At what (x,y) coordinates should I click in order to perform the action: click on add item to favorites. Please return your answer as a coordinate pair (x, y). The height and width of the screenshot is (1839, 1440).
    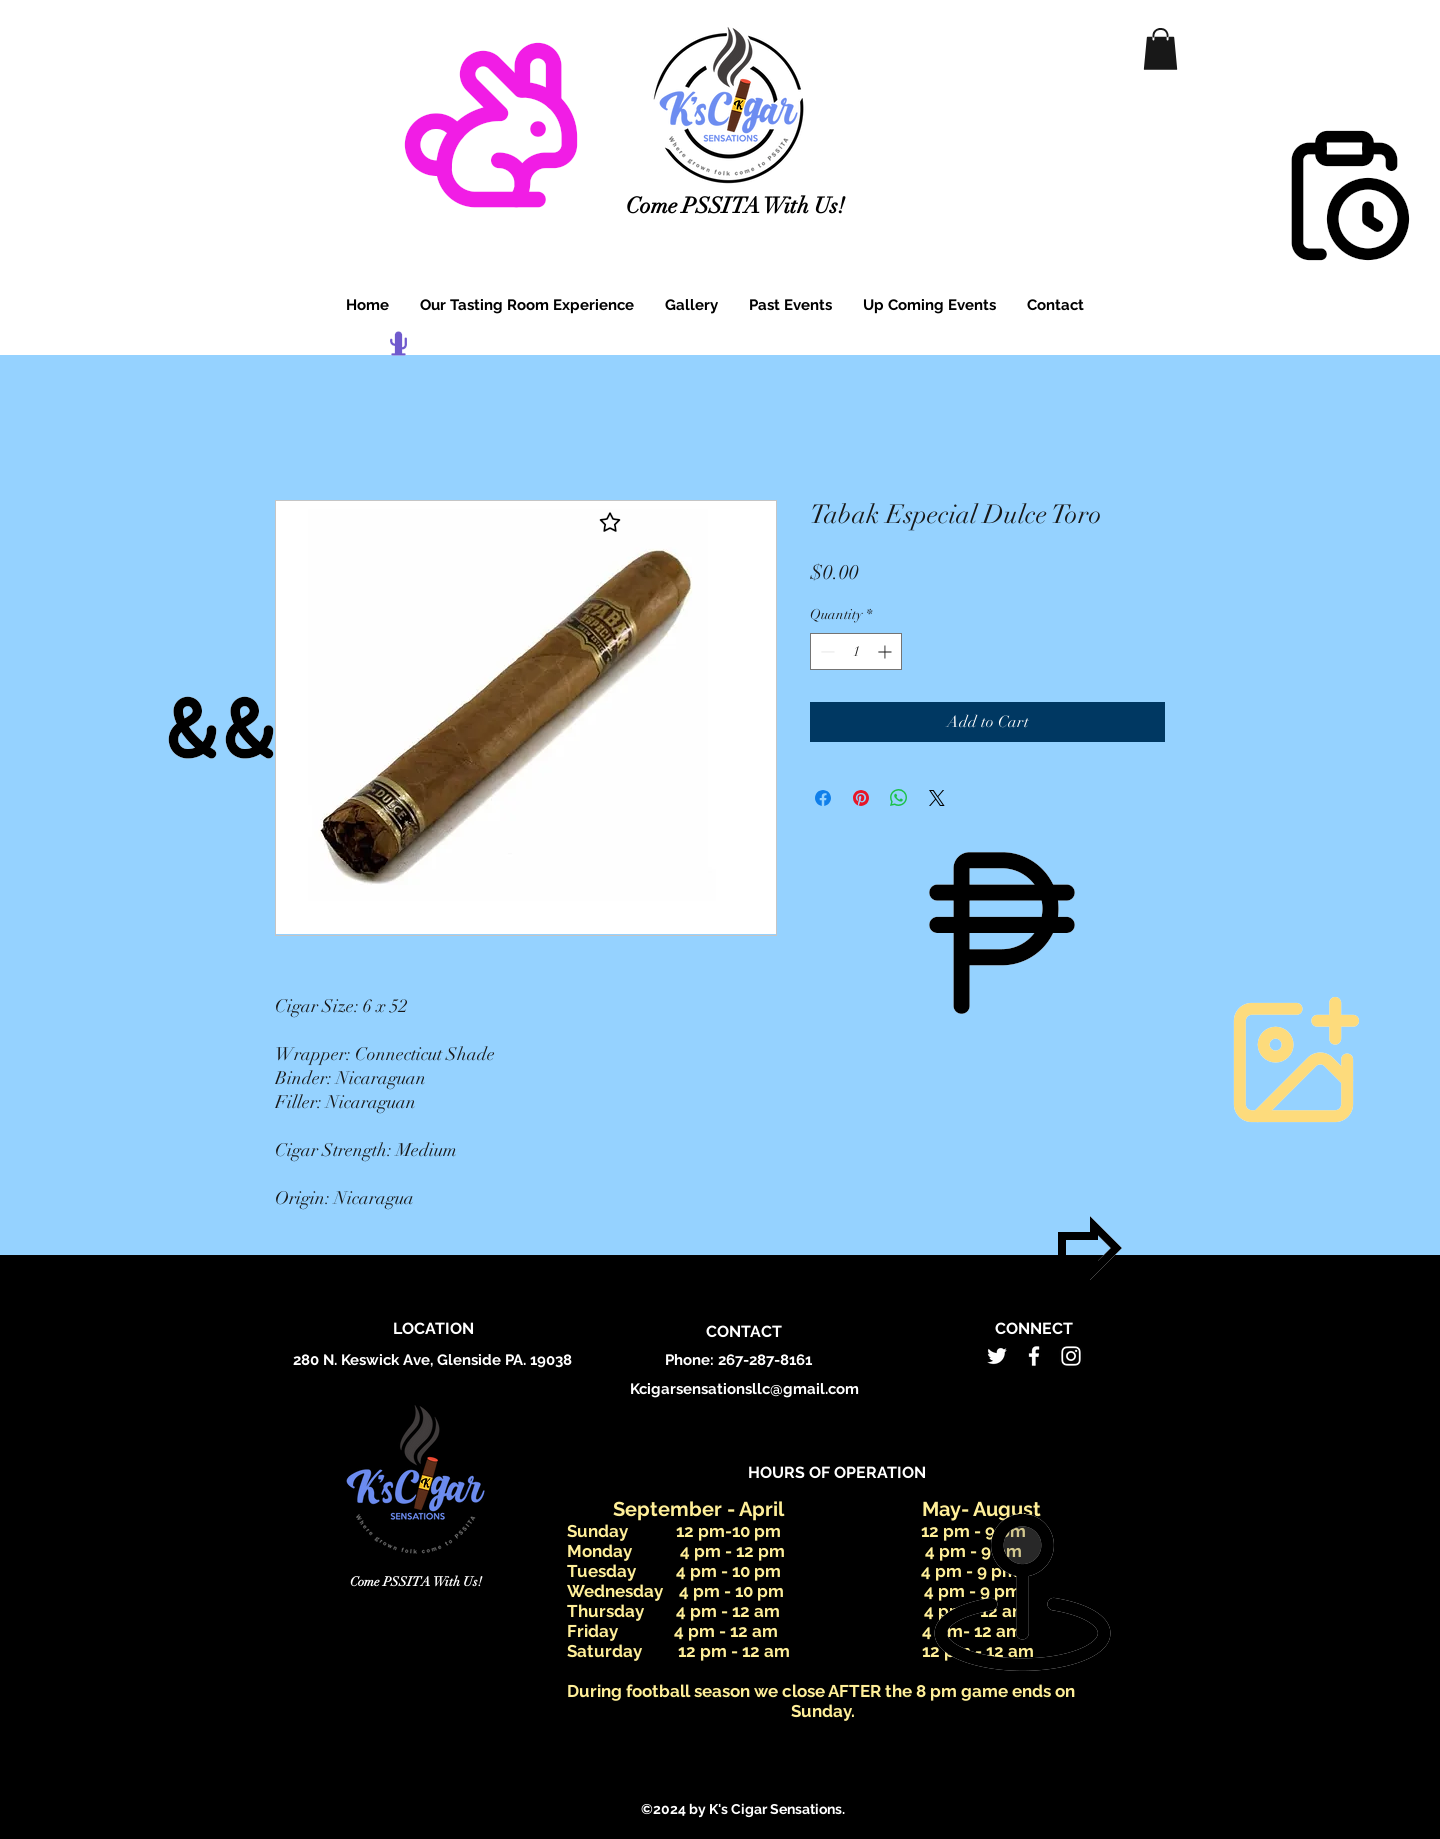
    Looking at the image, I should click on (610, 523).